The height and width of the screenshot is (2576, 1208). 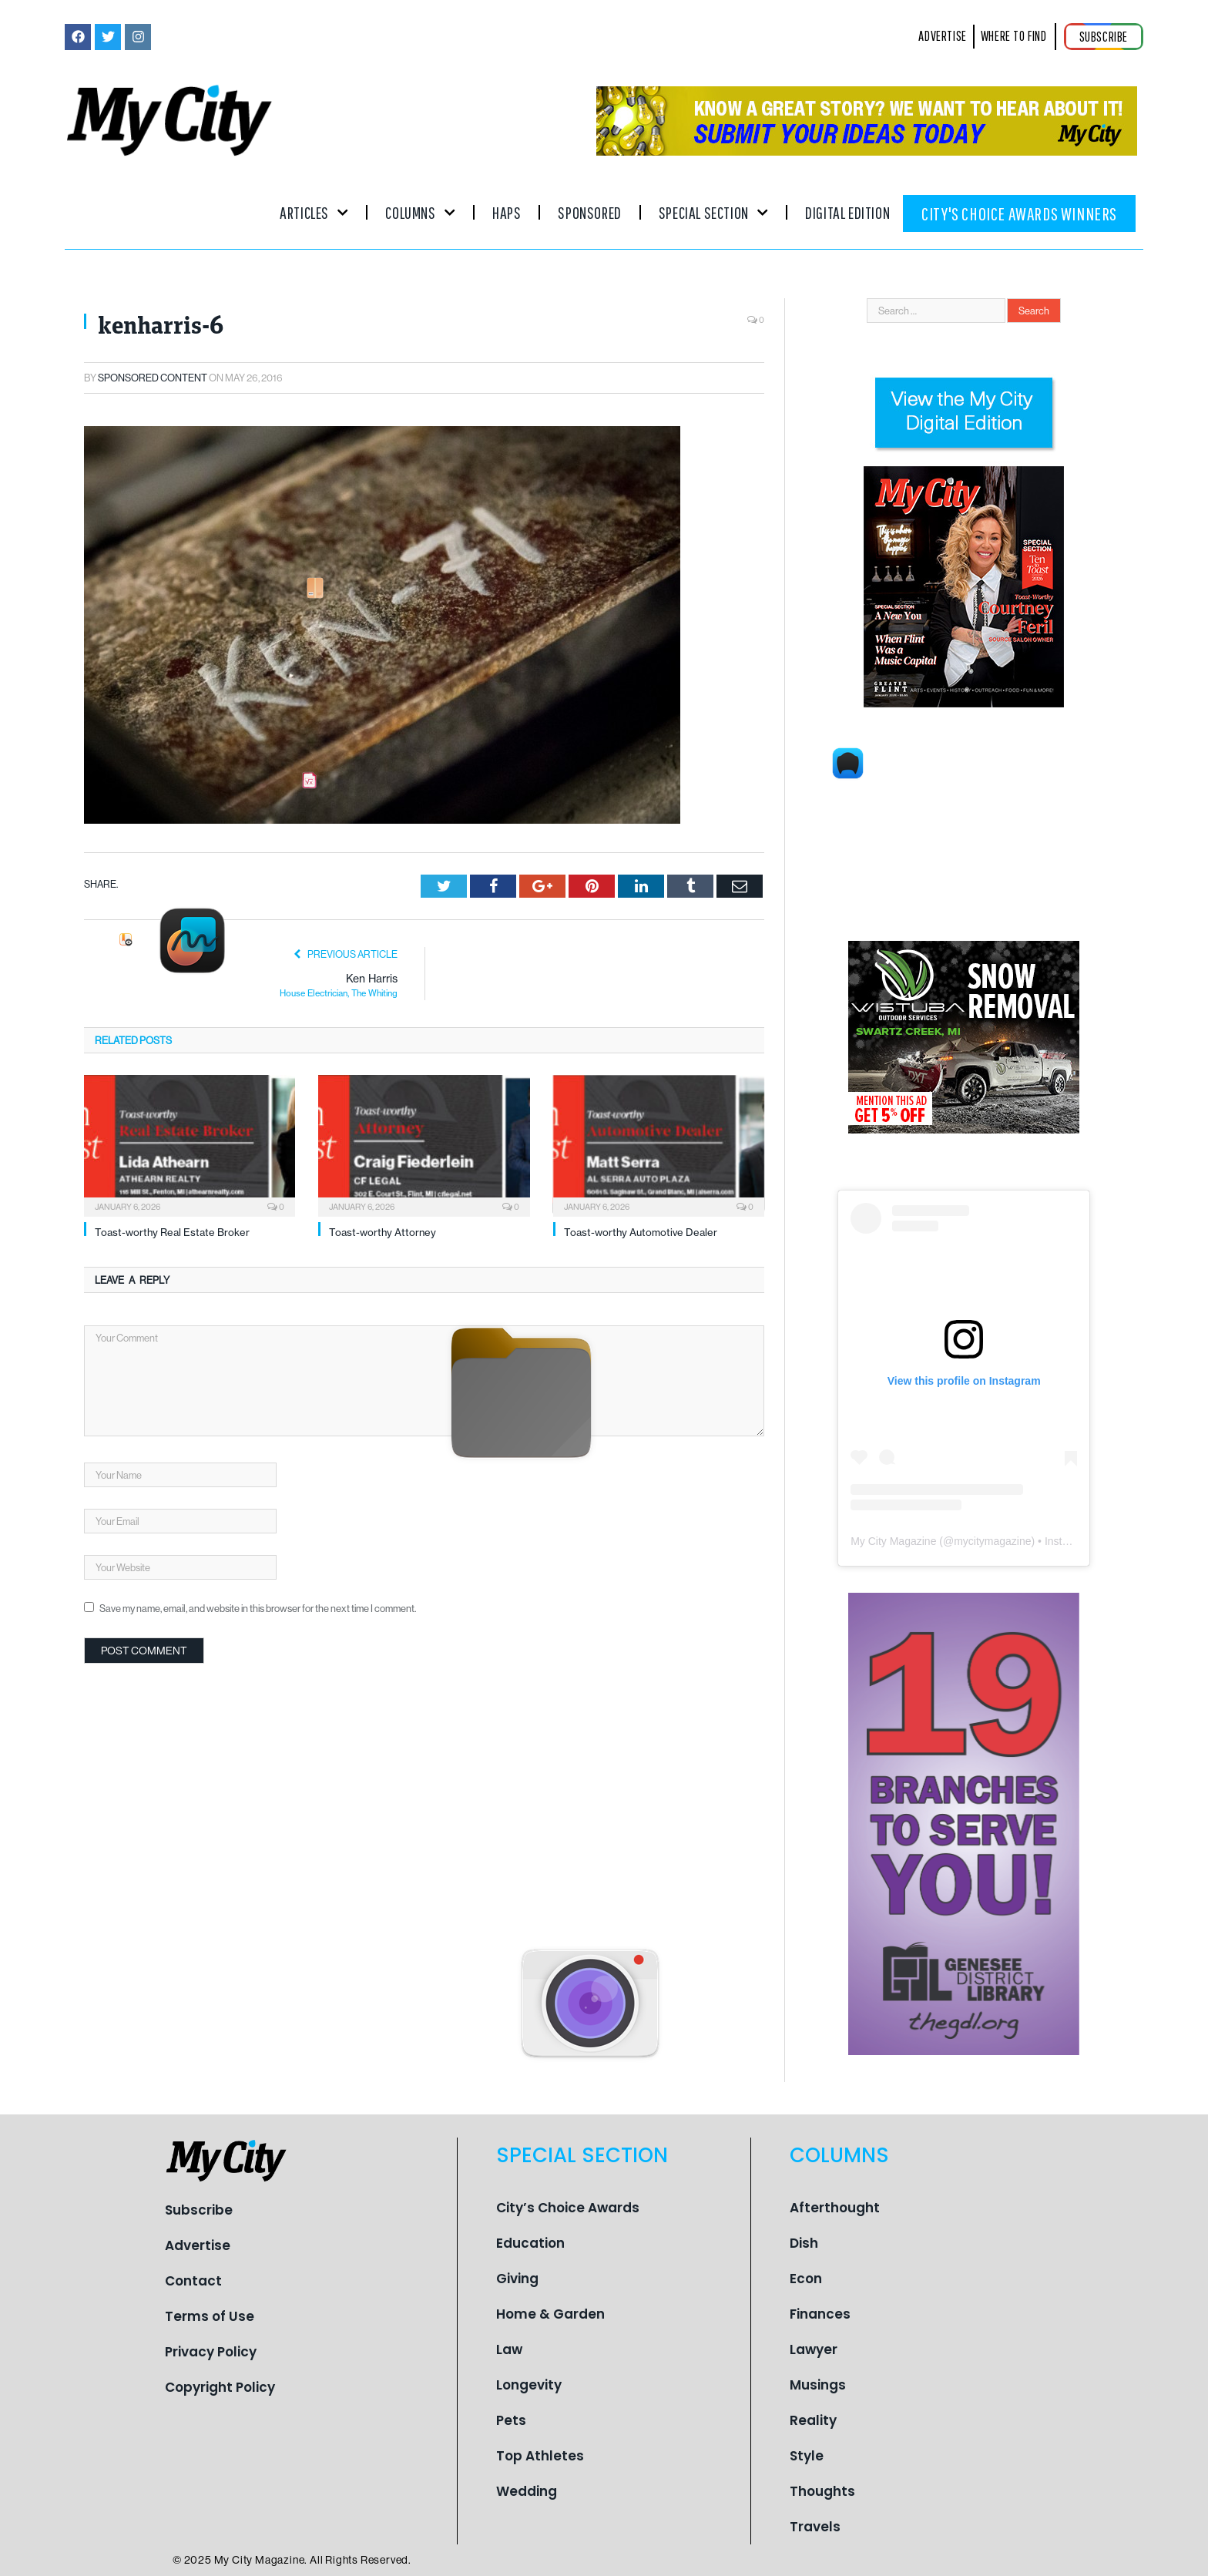 What do you see at coordinates (315, 588) in the screenshot?
I see `a compressed archive or package file` at bounding box center [315, 588].